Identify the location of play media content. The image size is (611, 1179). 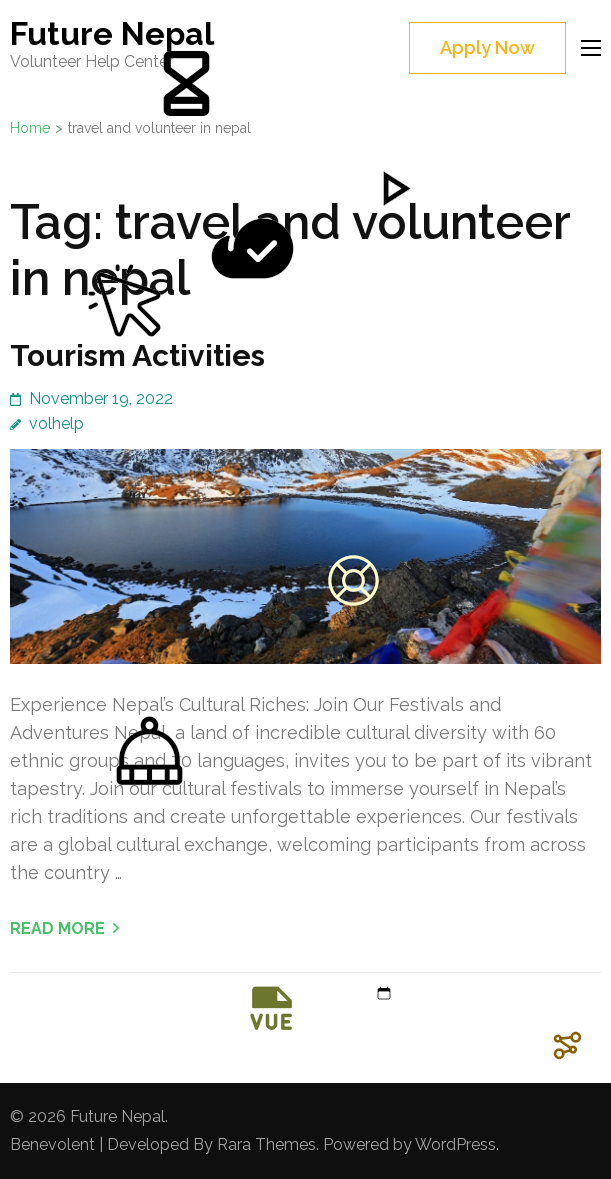
(393, 188).